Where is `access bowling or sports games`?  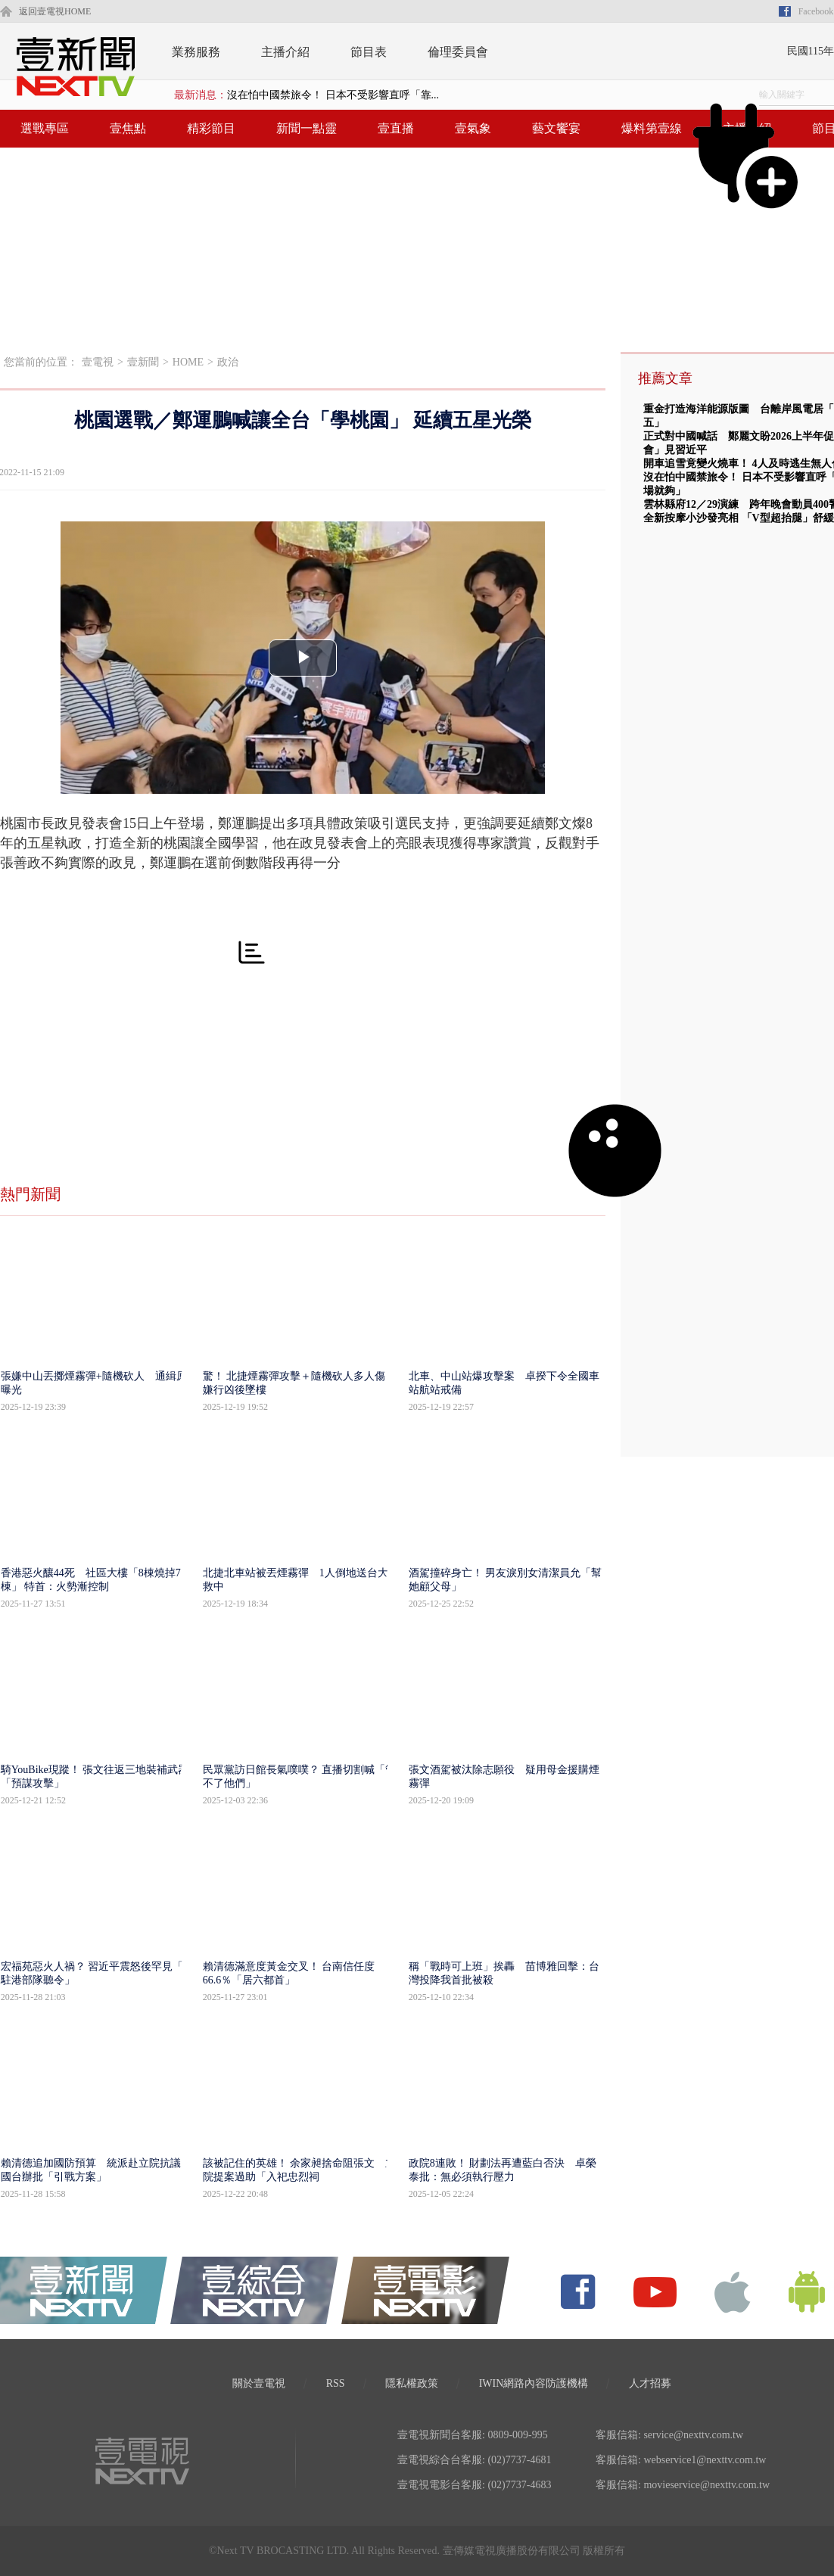 access bowling or sports games is located at coordinates (615, 1150).